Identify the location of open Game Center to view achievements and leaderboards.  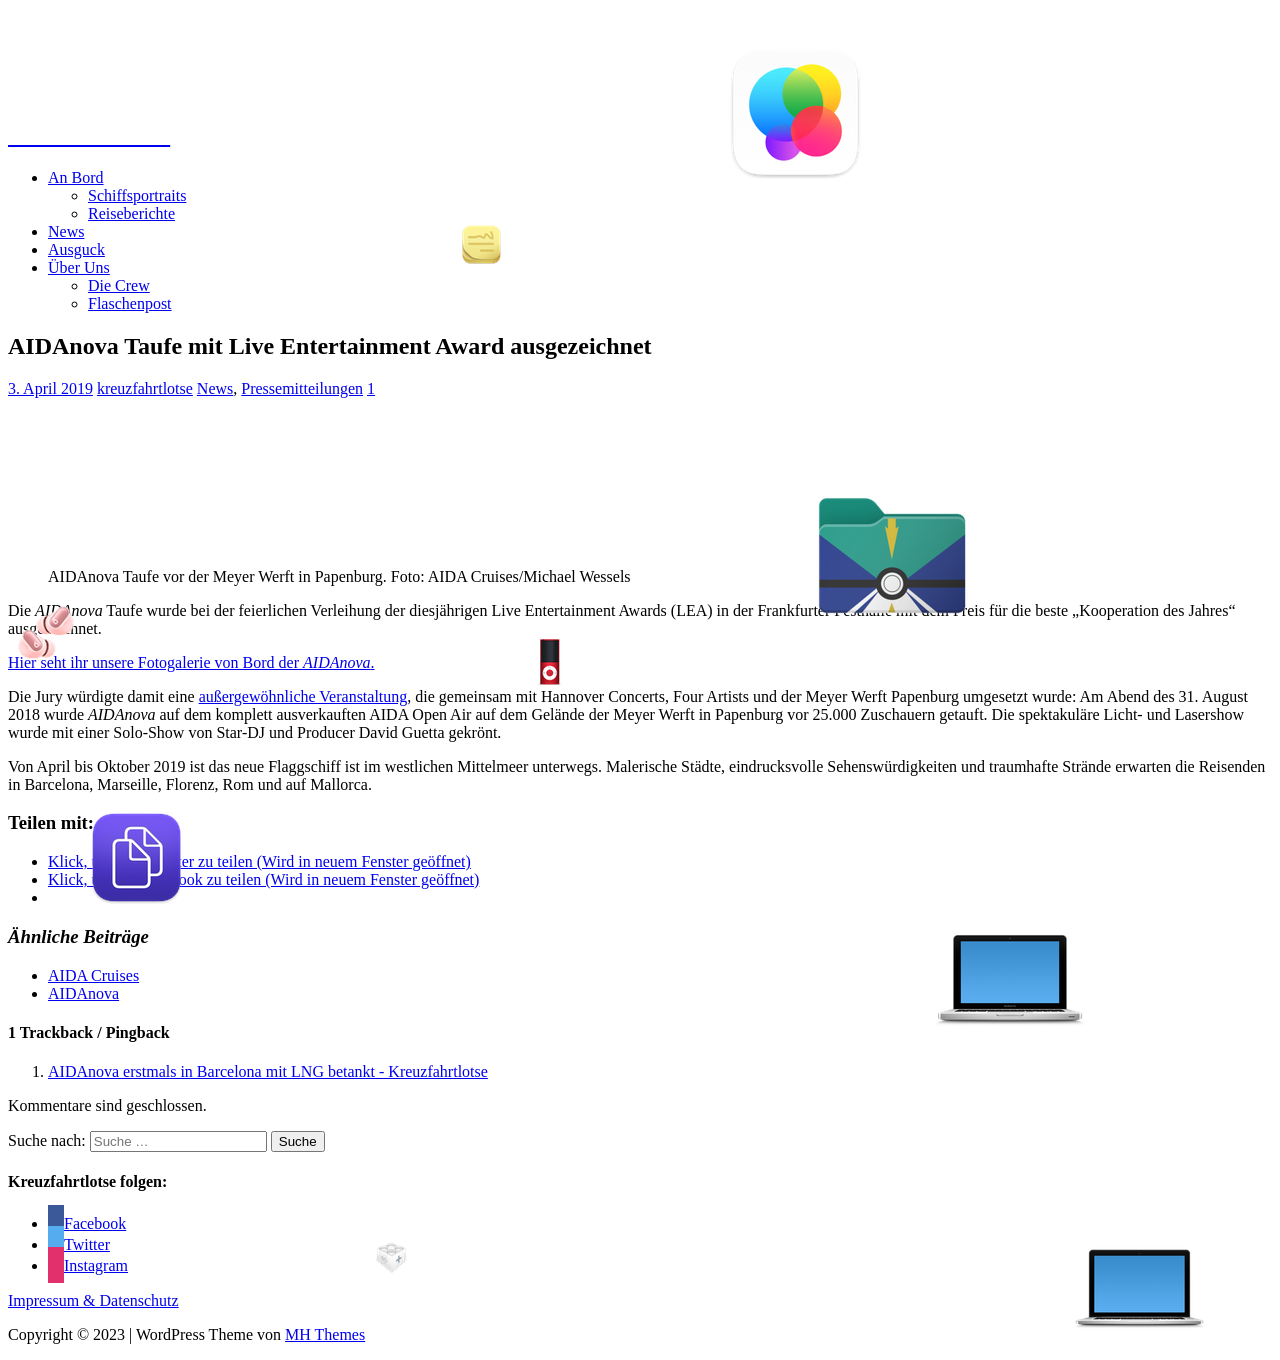
(795, 112).